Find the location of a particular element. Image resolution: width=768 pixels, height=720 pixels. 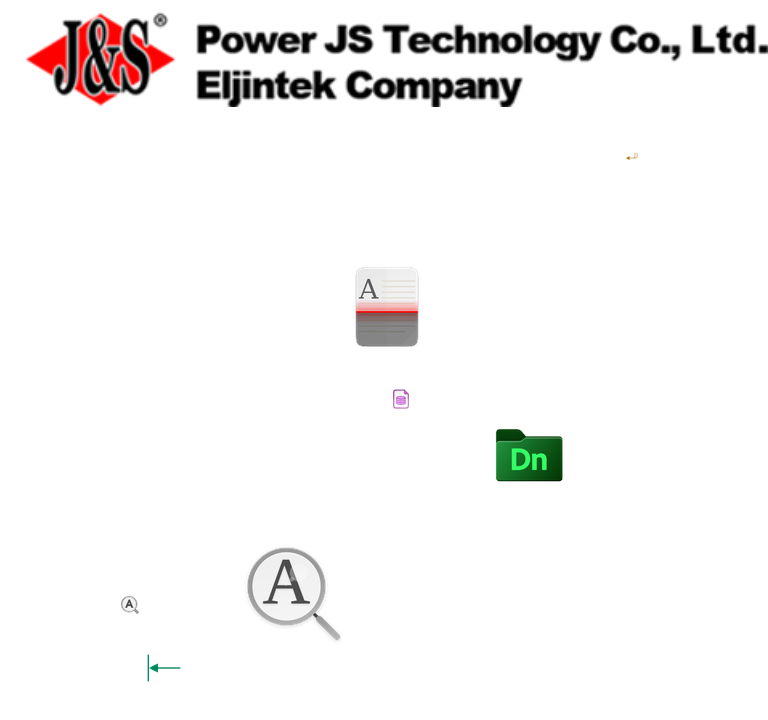

open folder containing Adobe Dimension project files is located at coordinates (529, 457).